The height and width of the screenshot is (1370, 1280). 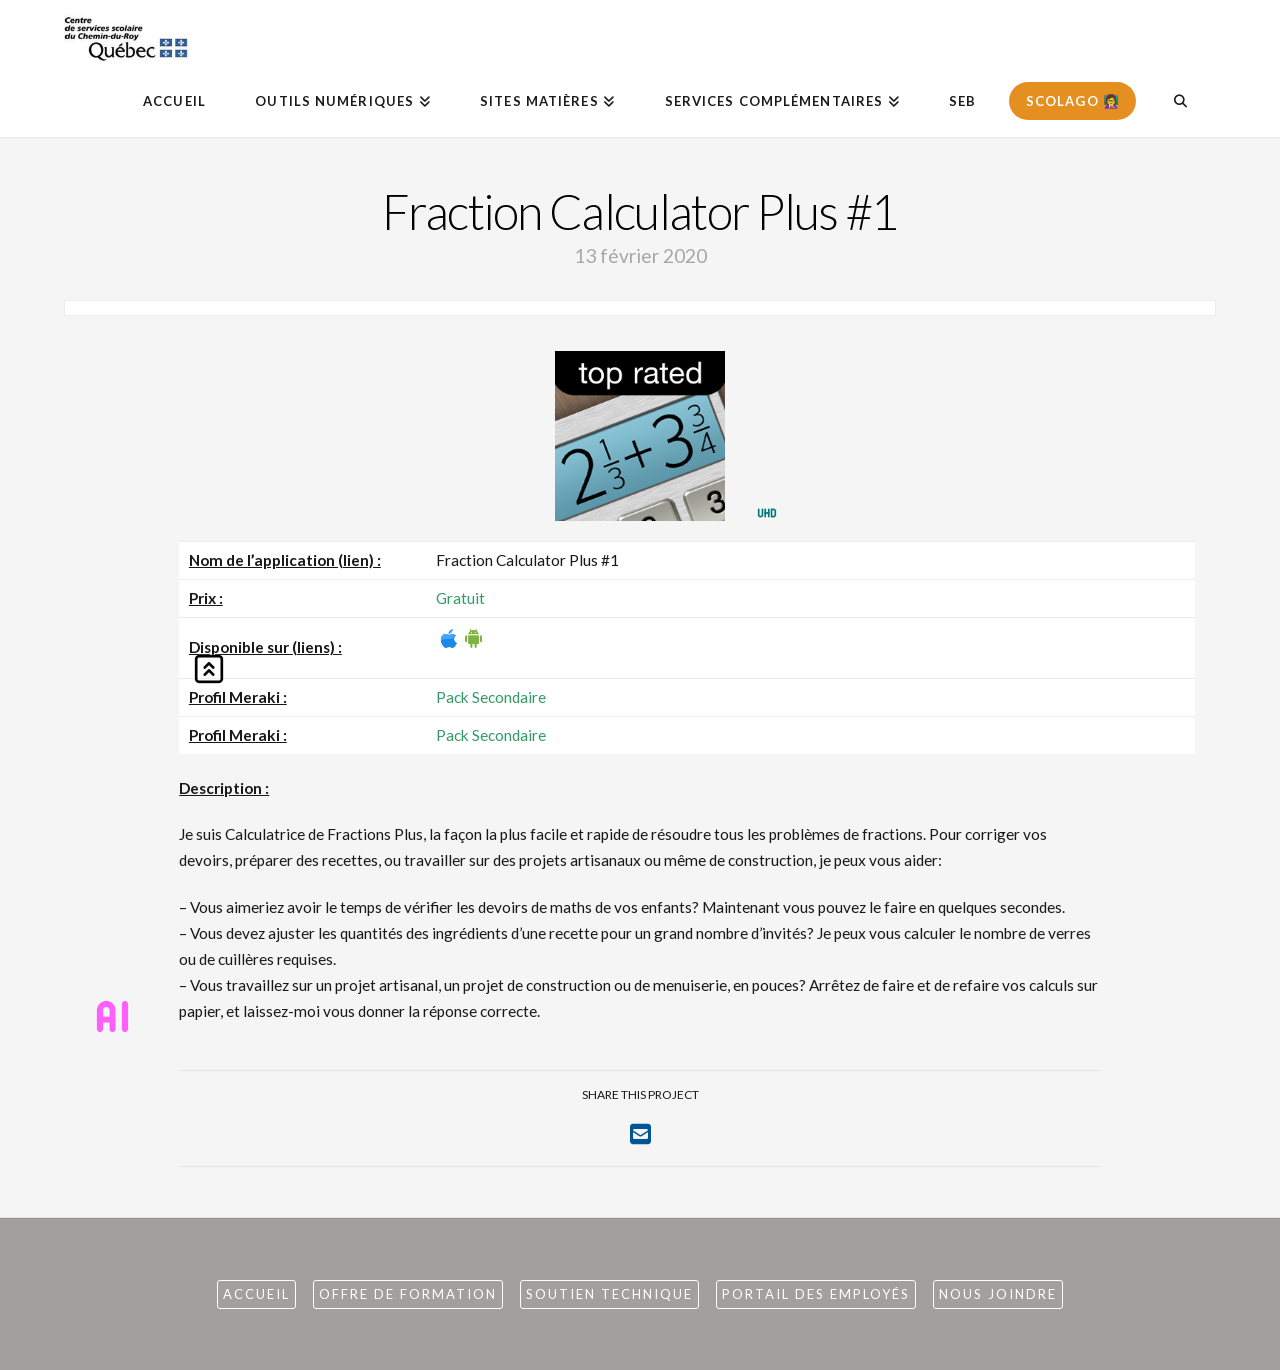 What do you see at coordinates (209, 669) in the screenshot?
I see `scroll to top of page` at bounding box center [209, 669].